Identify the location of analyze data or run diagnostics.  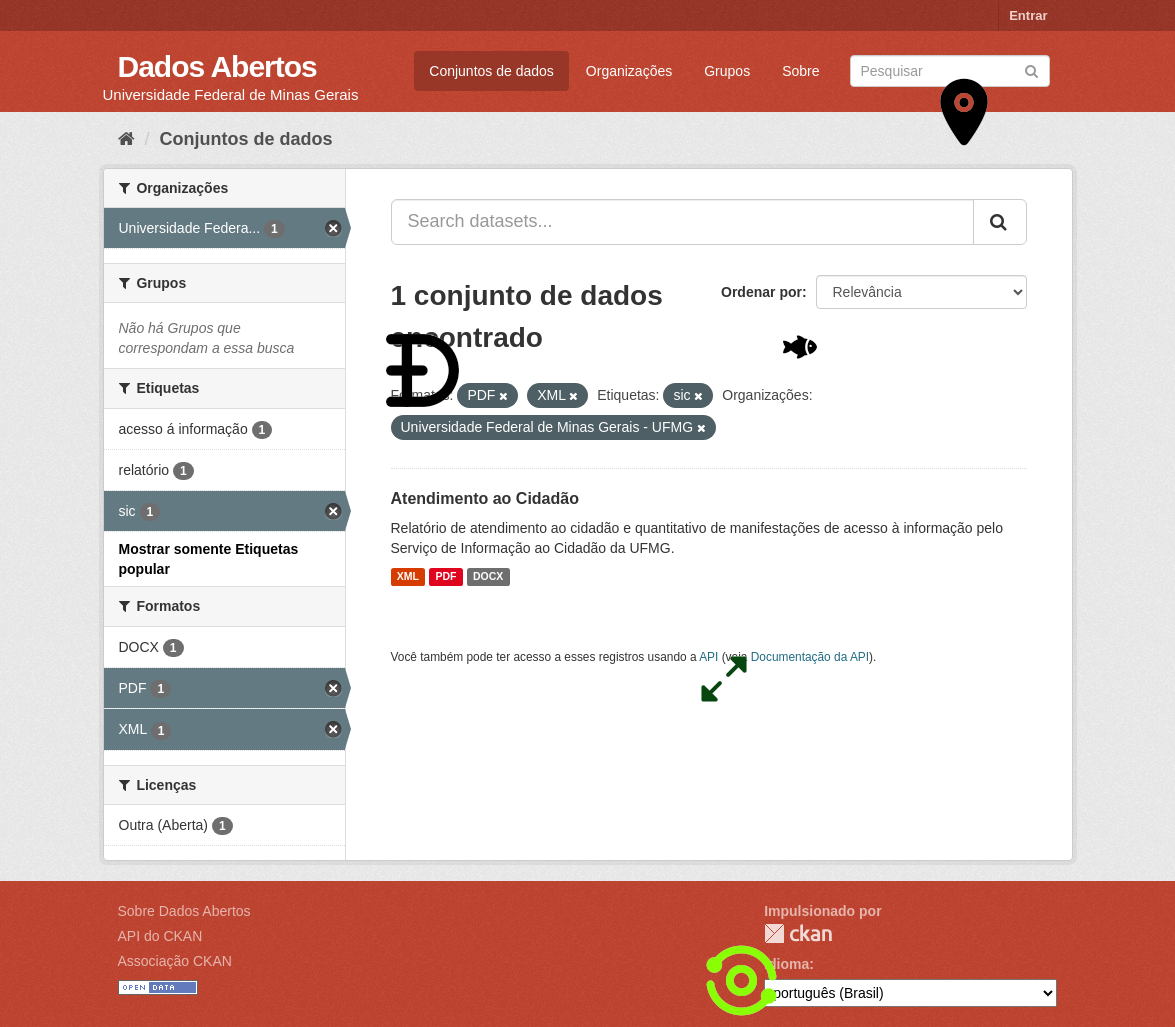
(741, 980).